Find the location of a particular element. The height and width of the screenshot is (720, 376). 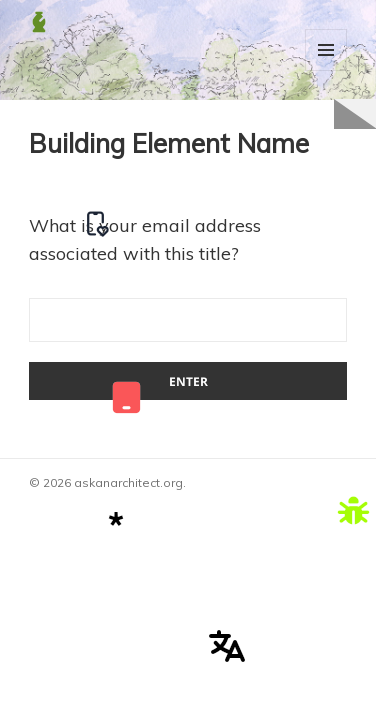

switch to tablet view is located at coordinates (126, 397).